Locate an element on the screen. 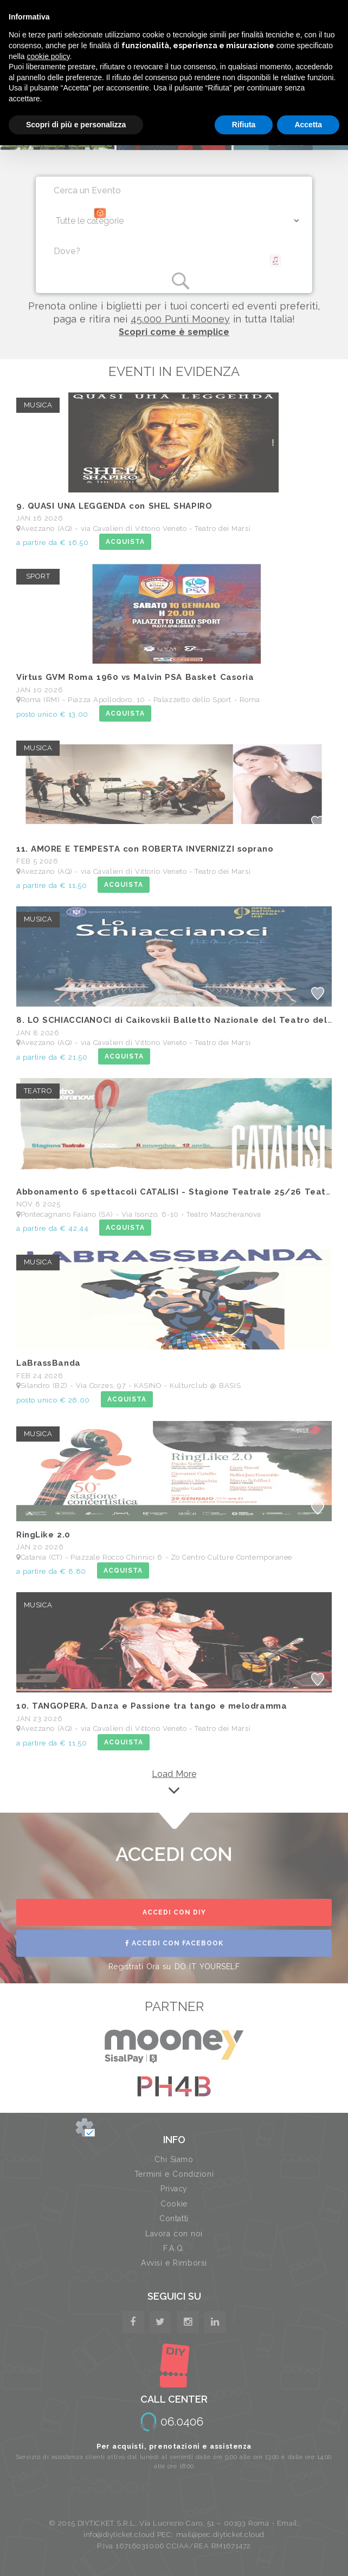  open a 3D model file is located at coordinates (100, 212).